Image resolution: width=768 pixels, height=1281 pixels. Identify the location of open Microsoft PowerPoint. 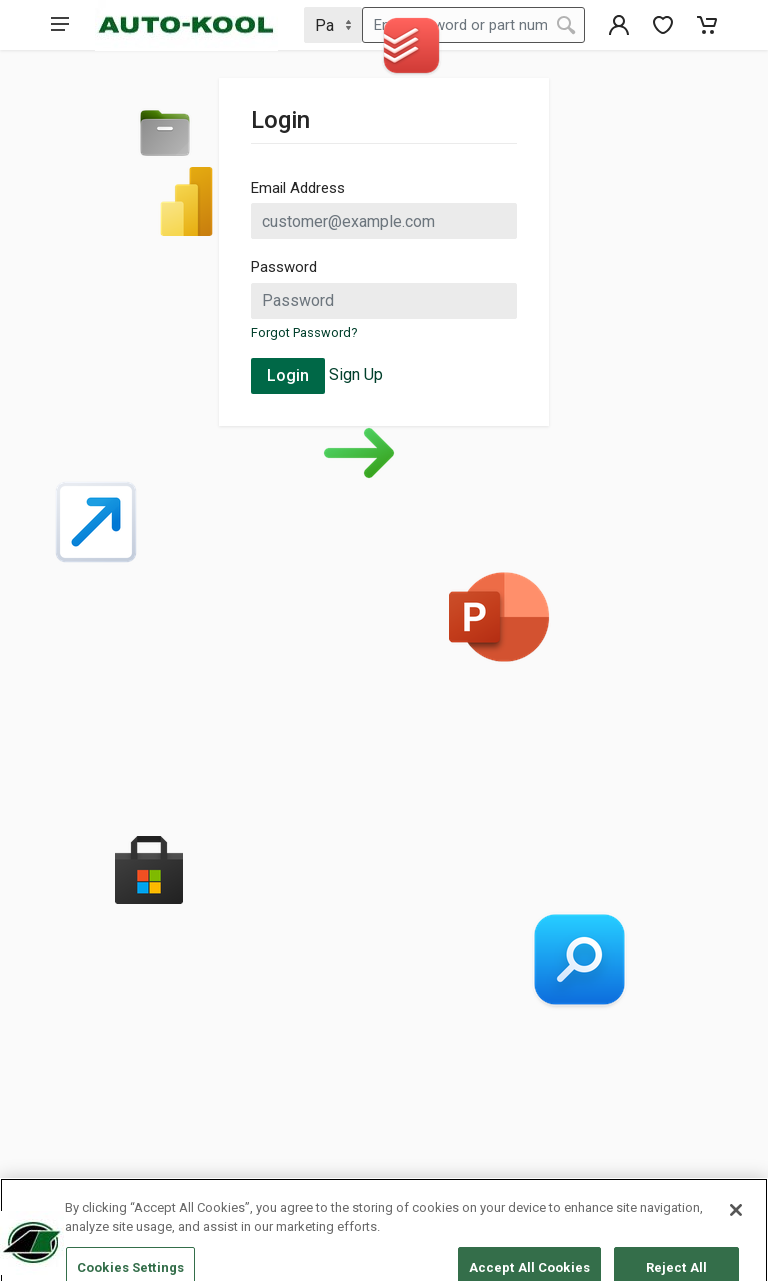
(500, 617).